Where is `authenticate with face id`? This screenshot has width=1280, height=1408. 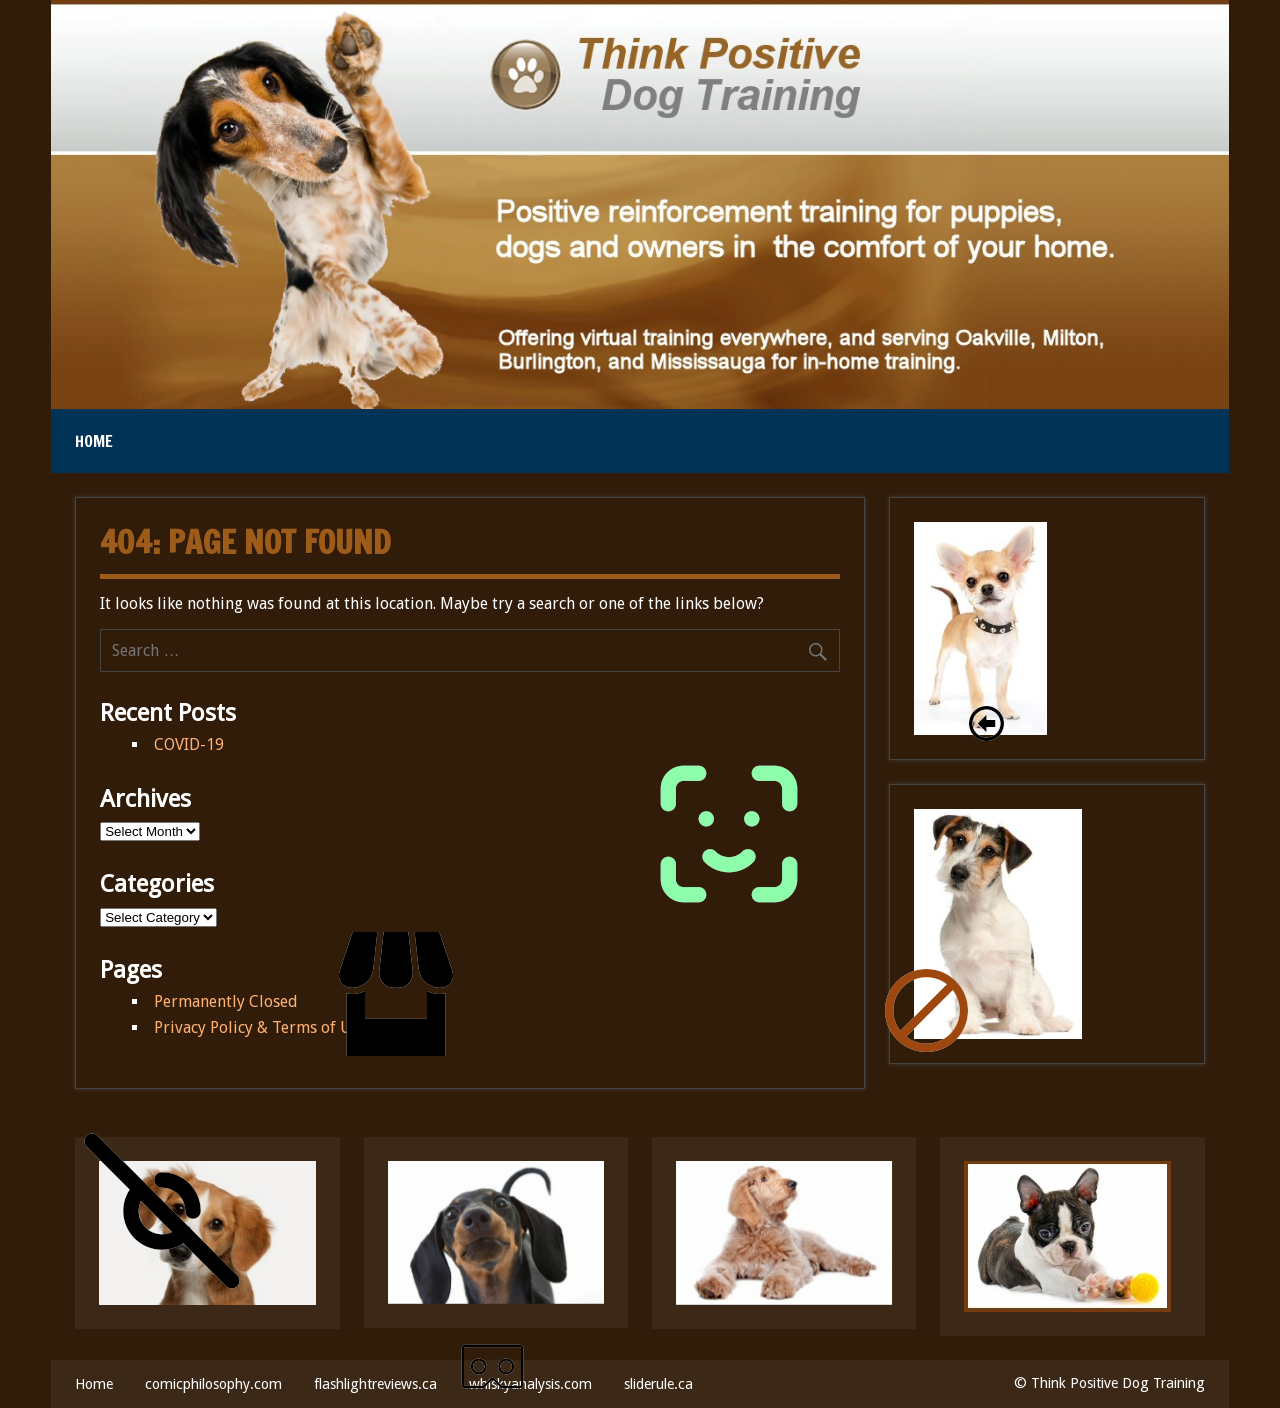
authenticate with face id is located at coordinates (729, 834).